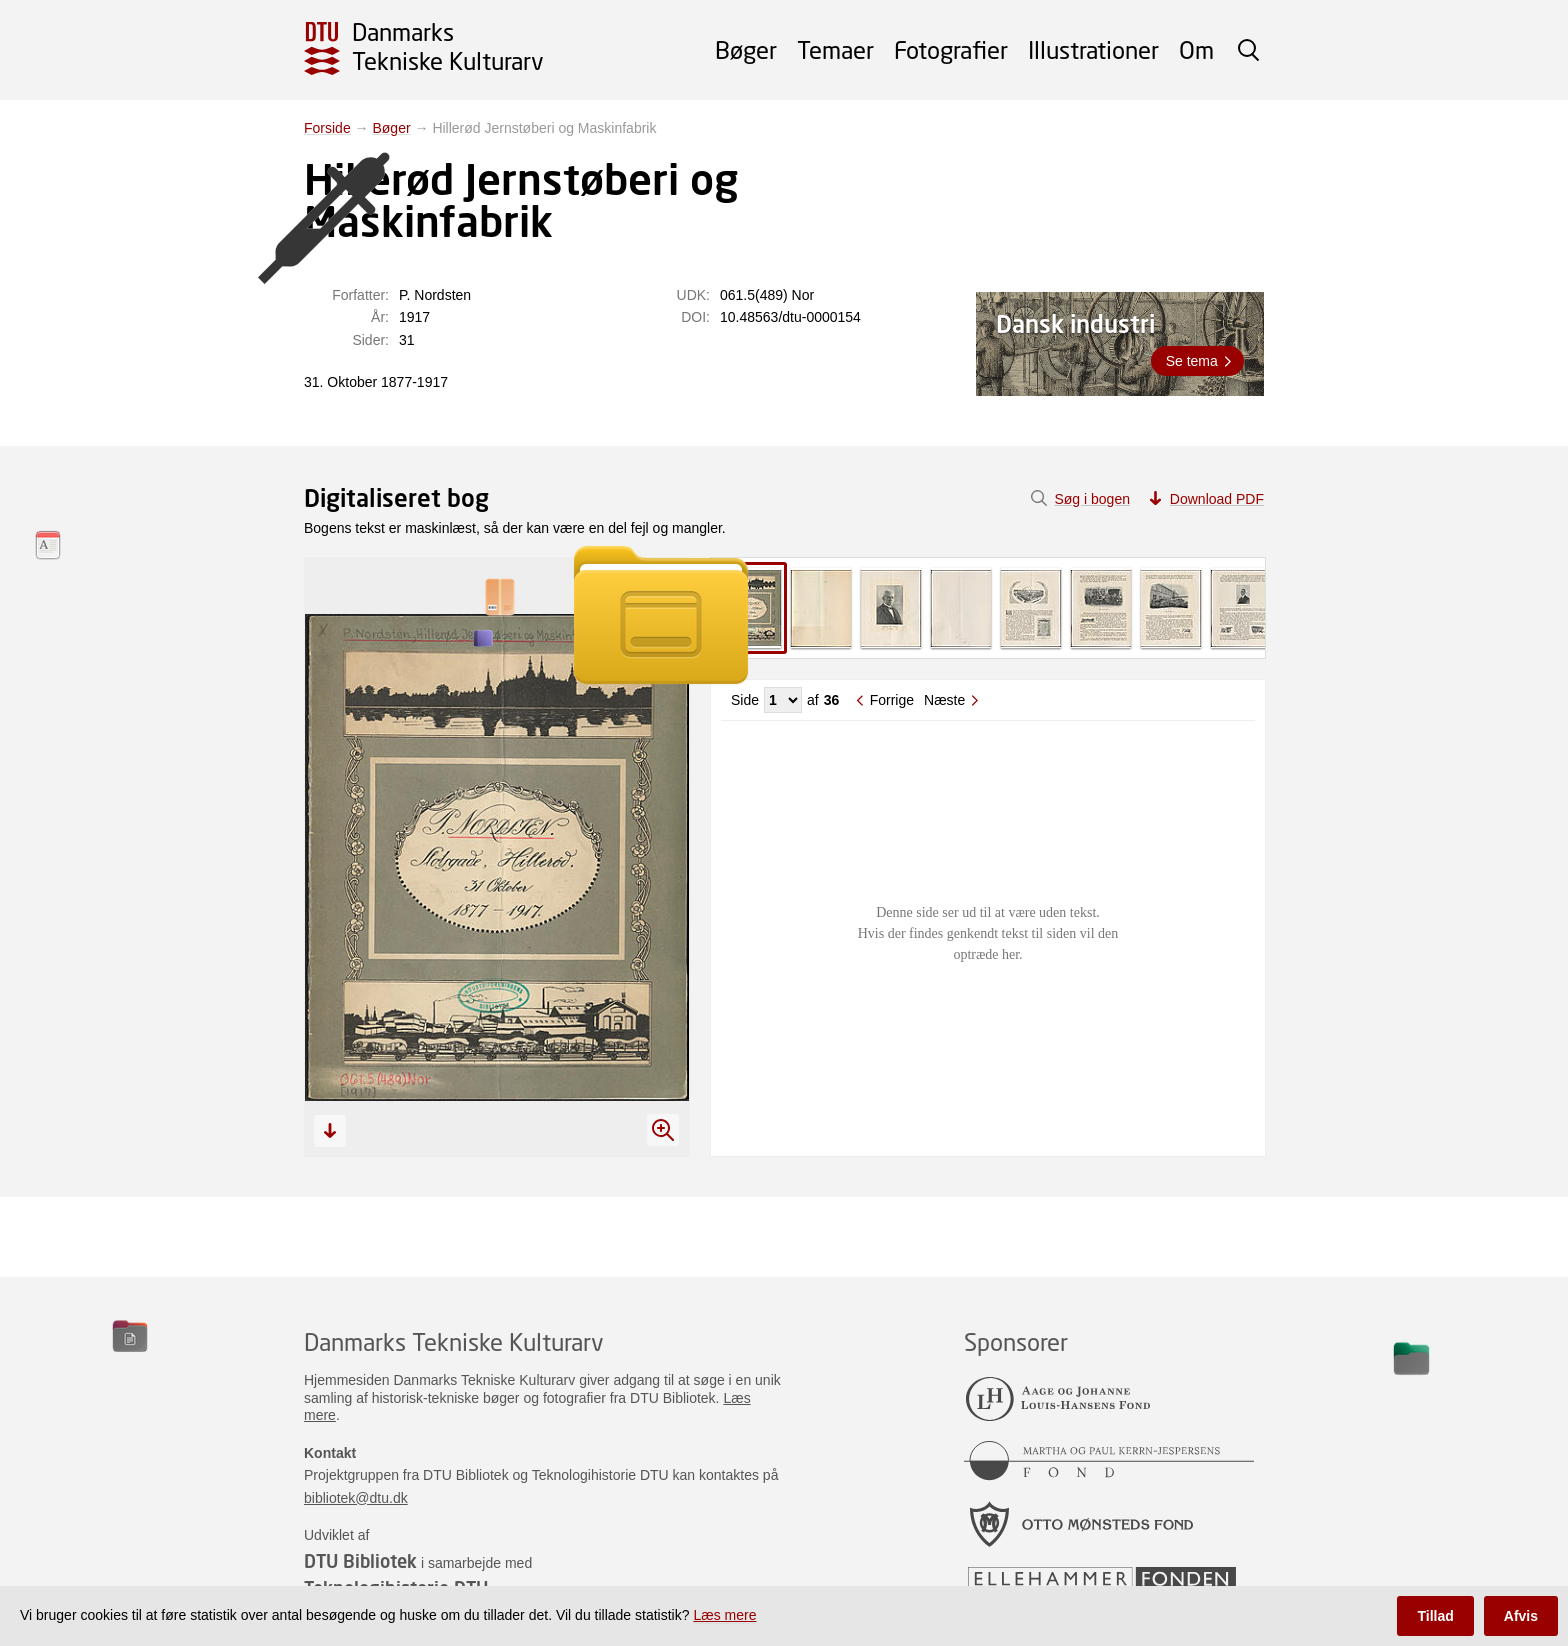 The height and width of the screenshot is (1646, 1568). Describe the element at coordinates (323, 219) in the screenshot. I see `open color picker tool` at that location.